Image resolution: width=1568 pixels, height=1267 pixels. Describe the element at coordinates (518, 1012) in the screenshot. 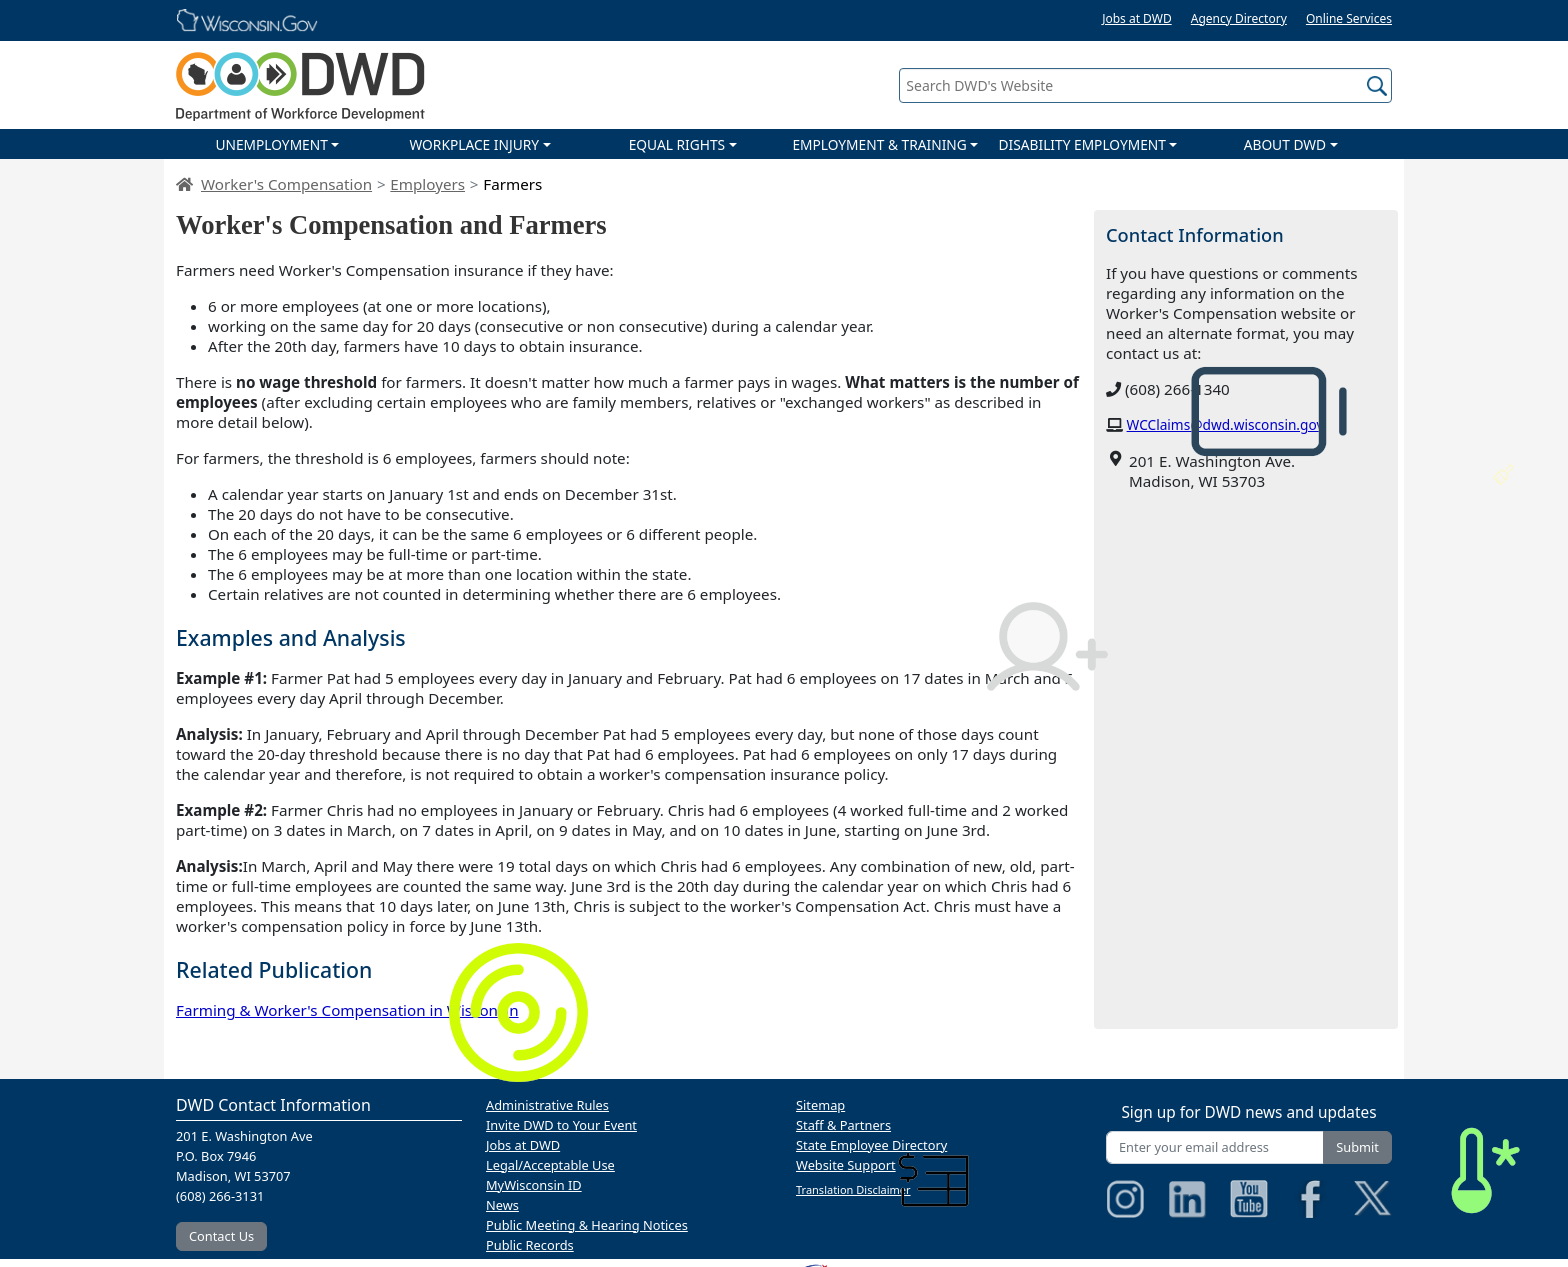

I see `play or browse music library` at that location.